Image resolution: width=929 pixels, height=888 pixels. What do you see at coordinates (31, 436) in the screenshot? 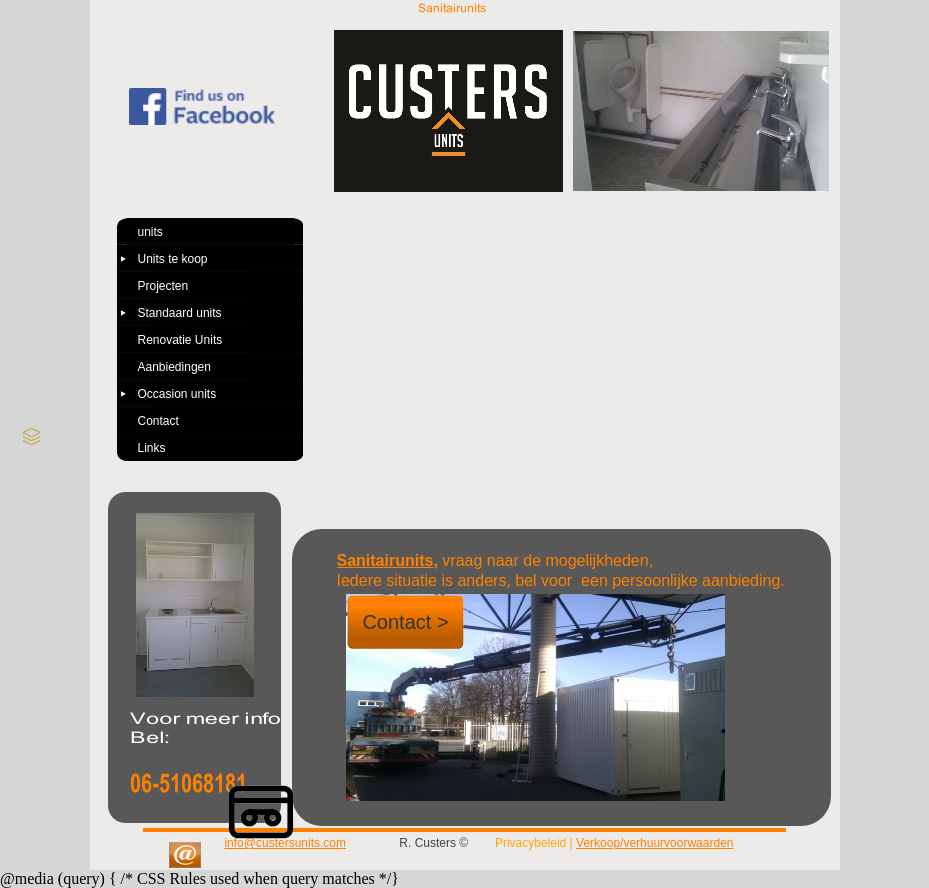
I see `toggle layer visibility in an editor` at bounding box center [31, 436].